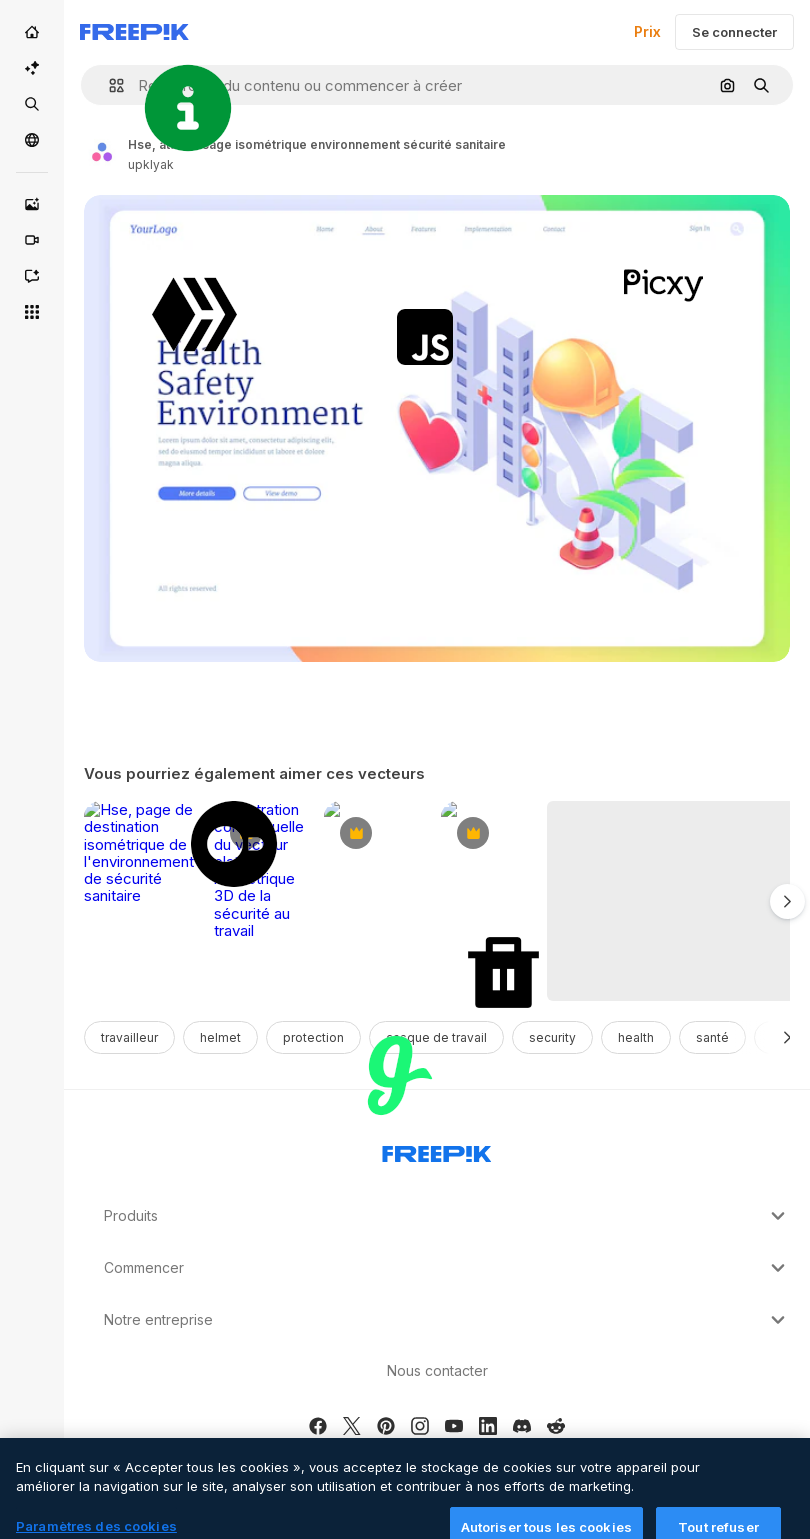 Image resolution: width=810 pixels, height=1539 pixels. Describe the element at coordinates (663, 285) in the screenshot. I see `open the Picxy stock photography platform` at that location.